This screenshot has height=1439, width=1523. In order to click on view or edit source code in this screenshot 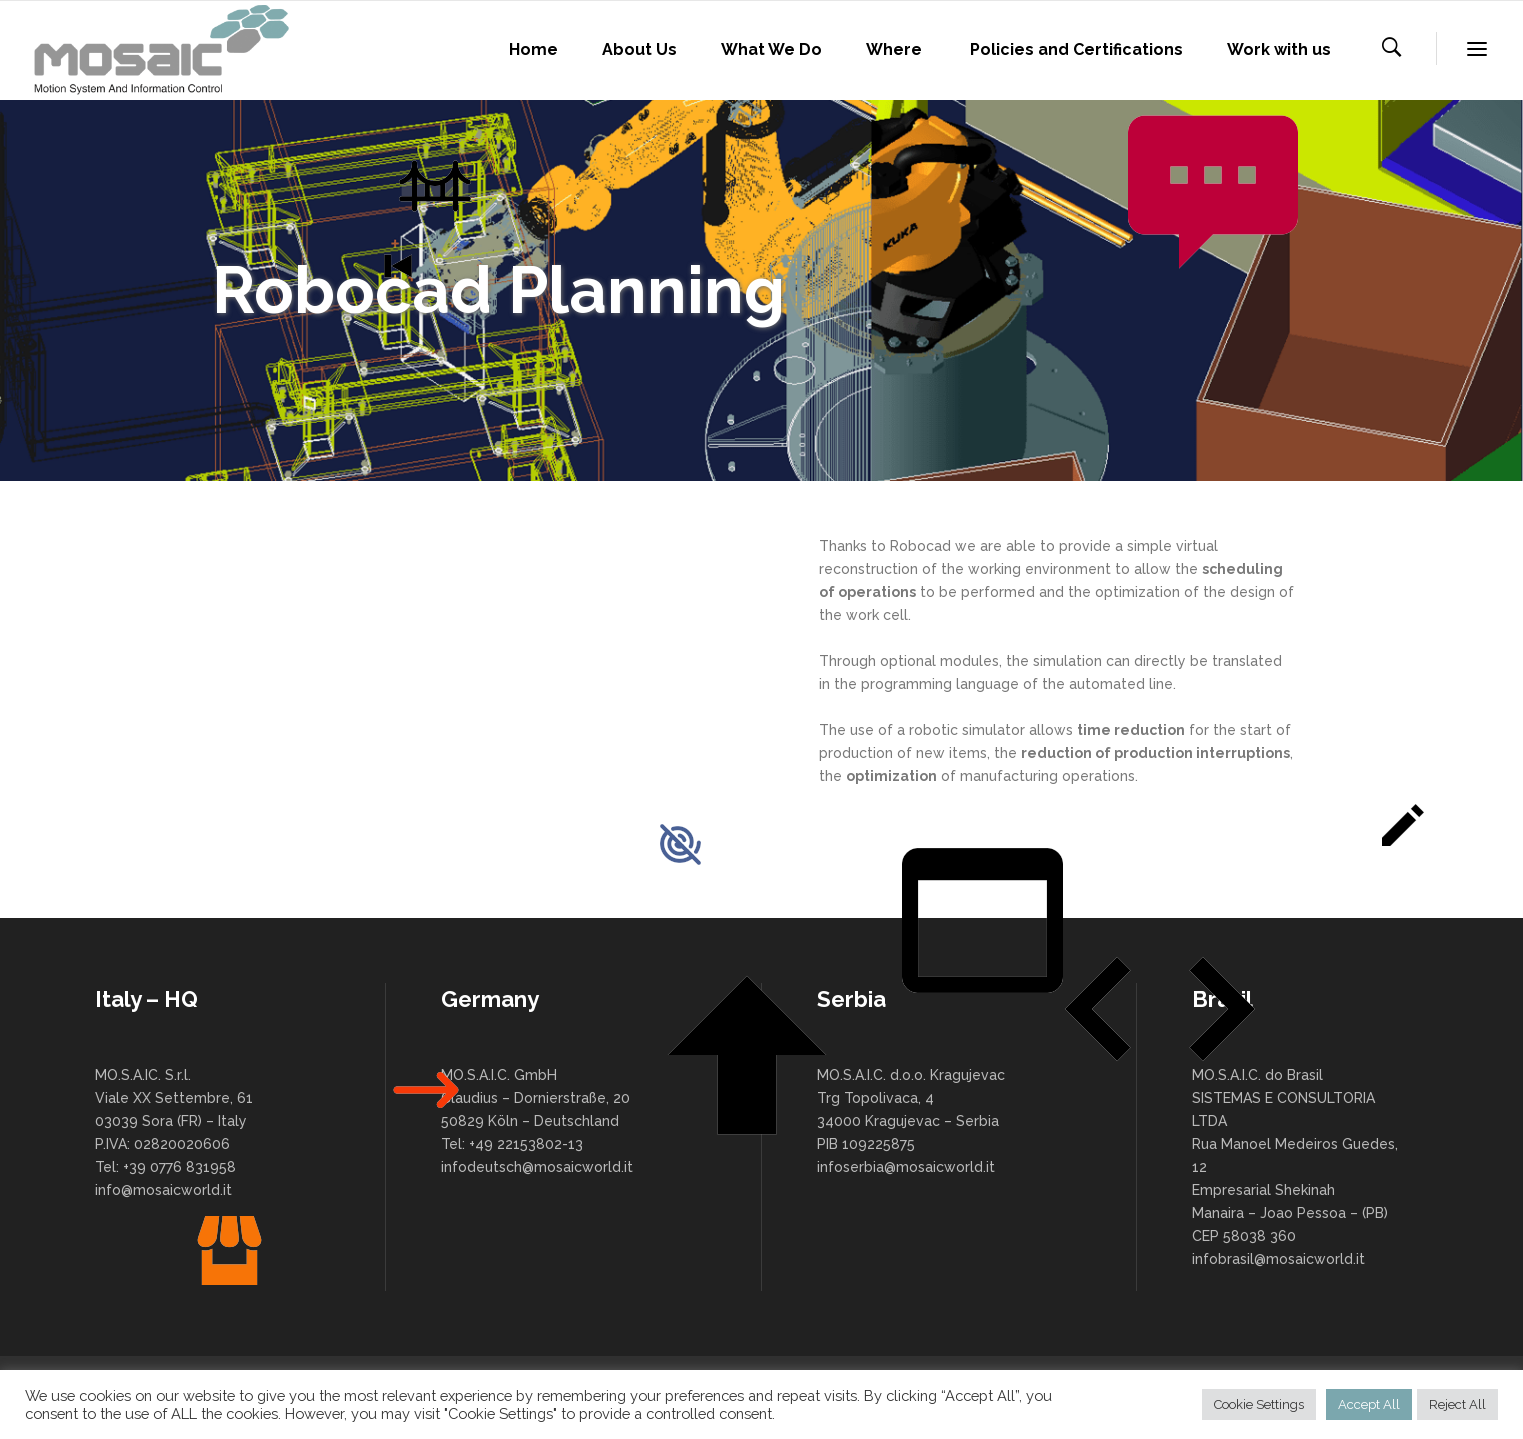, I will do `click(1160, 1009)`.